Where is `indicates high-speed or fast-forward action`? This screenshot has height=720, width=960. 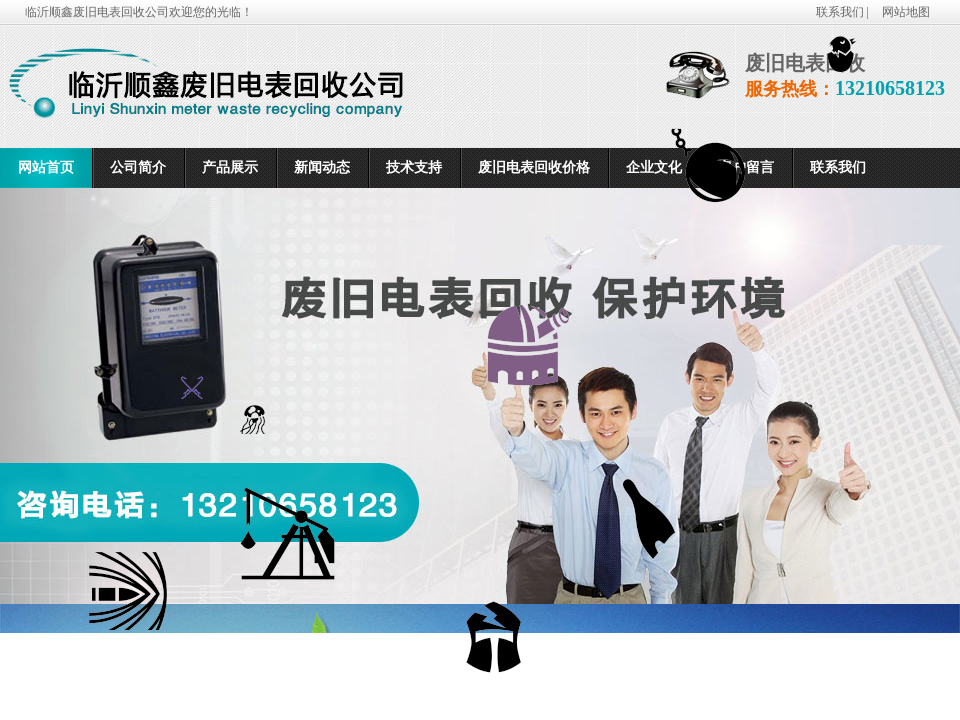 indicates high-speed or fast-forward action is located at coordinates (128, 591).